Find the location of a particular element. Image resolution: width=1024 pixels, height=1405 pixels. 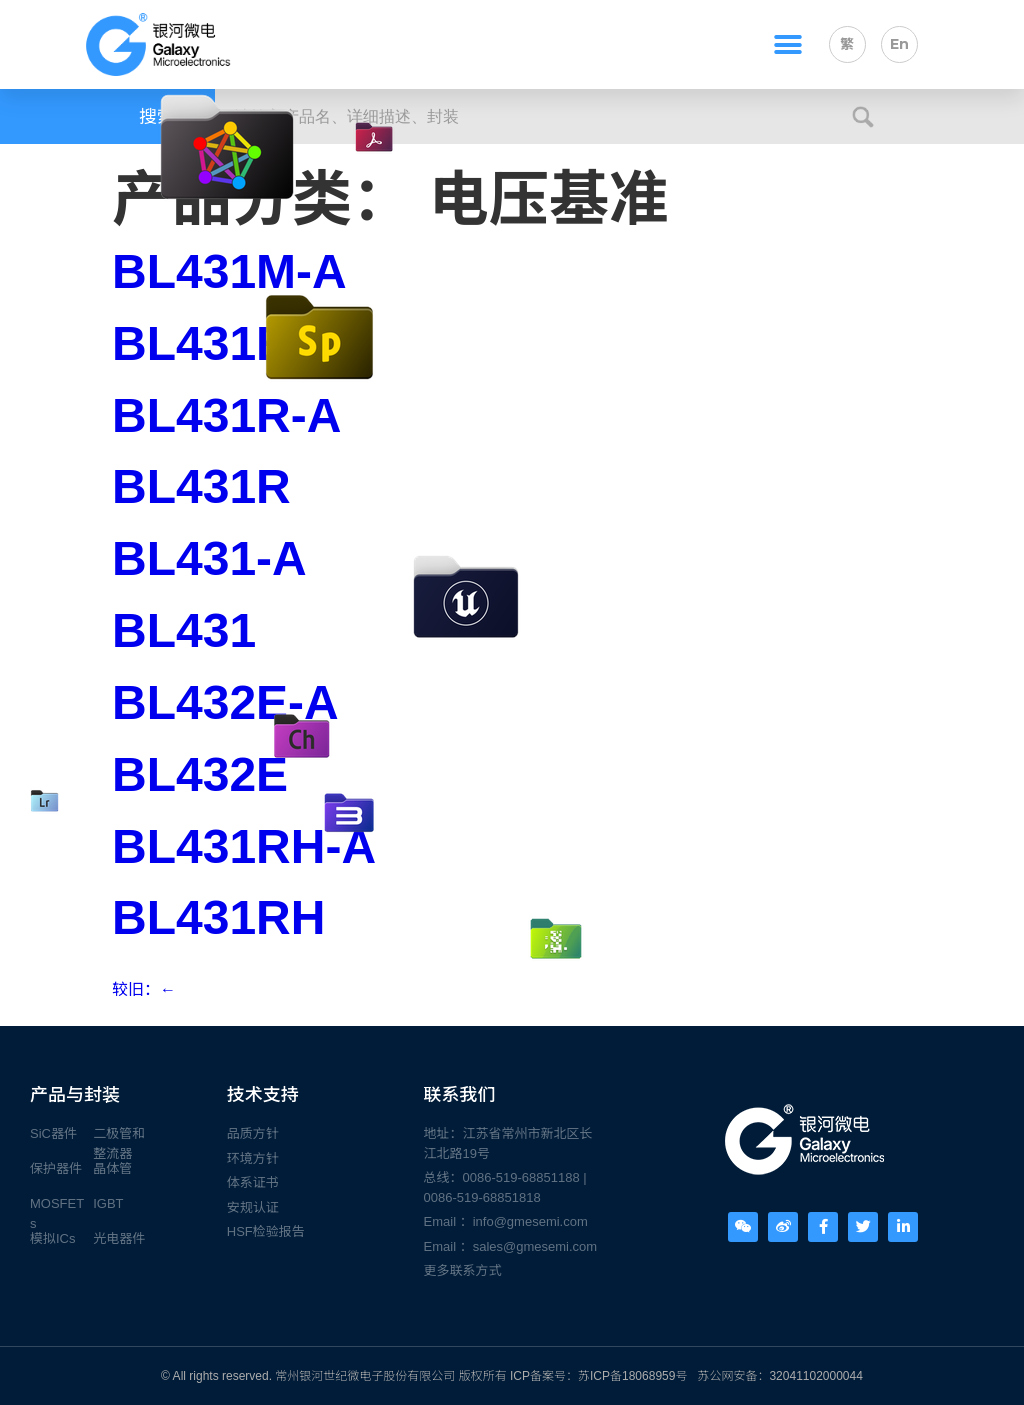

open folder containing adobe spark projects is located at coordinates (319, 340).